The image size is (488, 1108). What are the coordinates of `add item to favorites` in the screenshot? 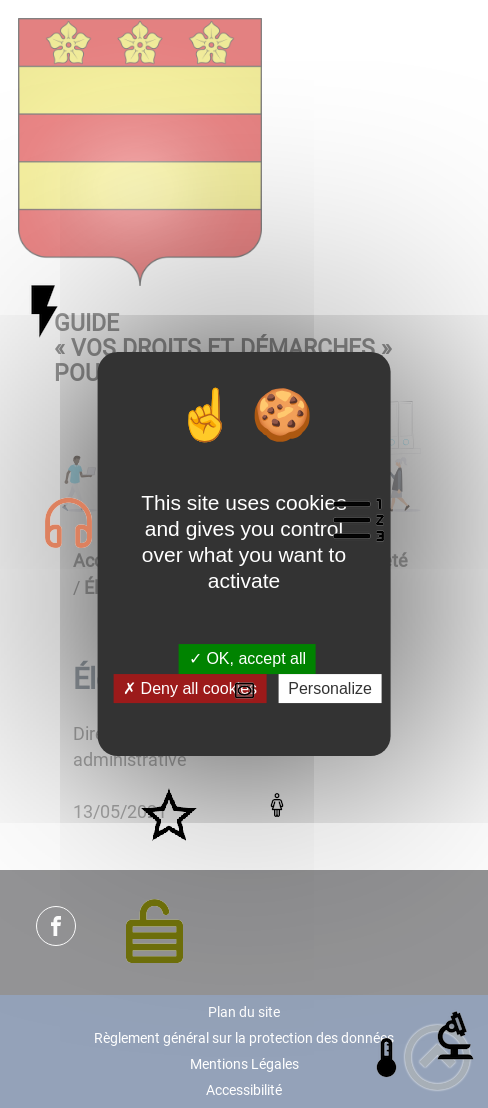 It's located at (169, 816).